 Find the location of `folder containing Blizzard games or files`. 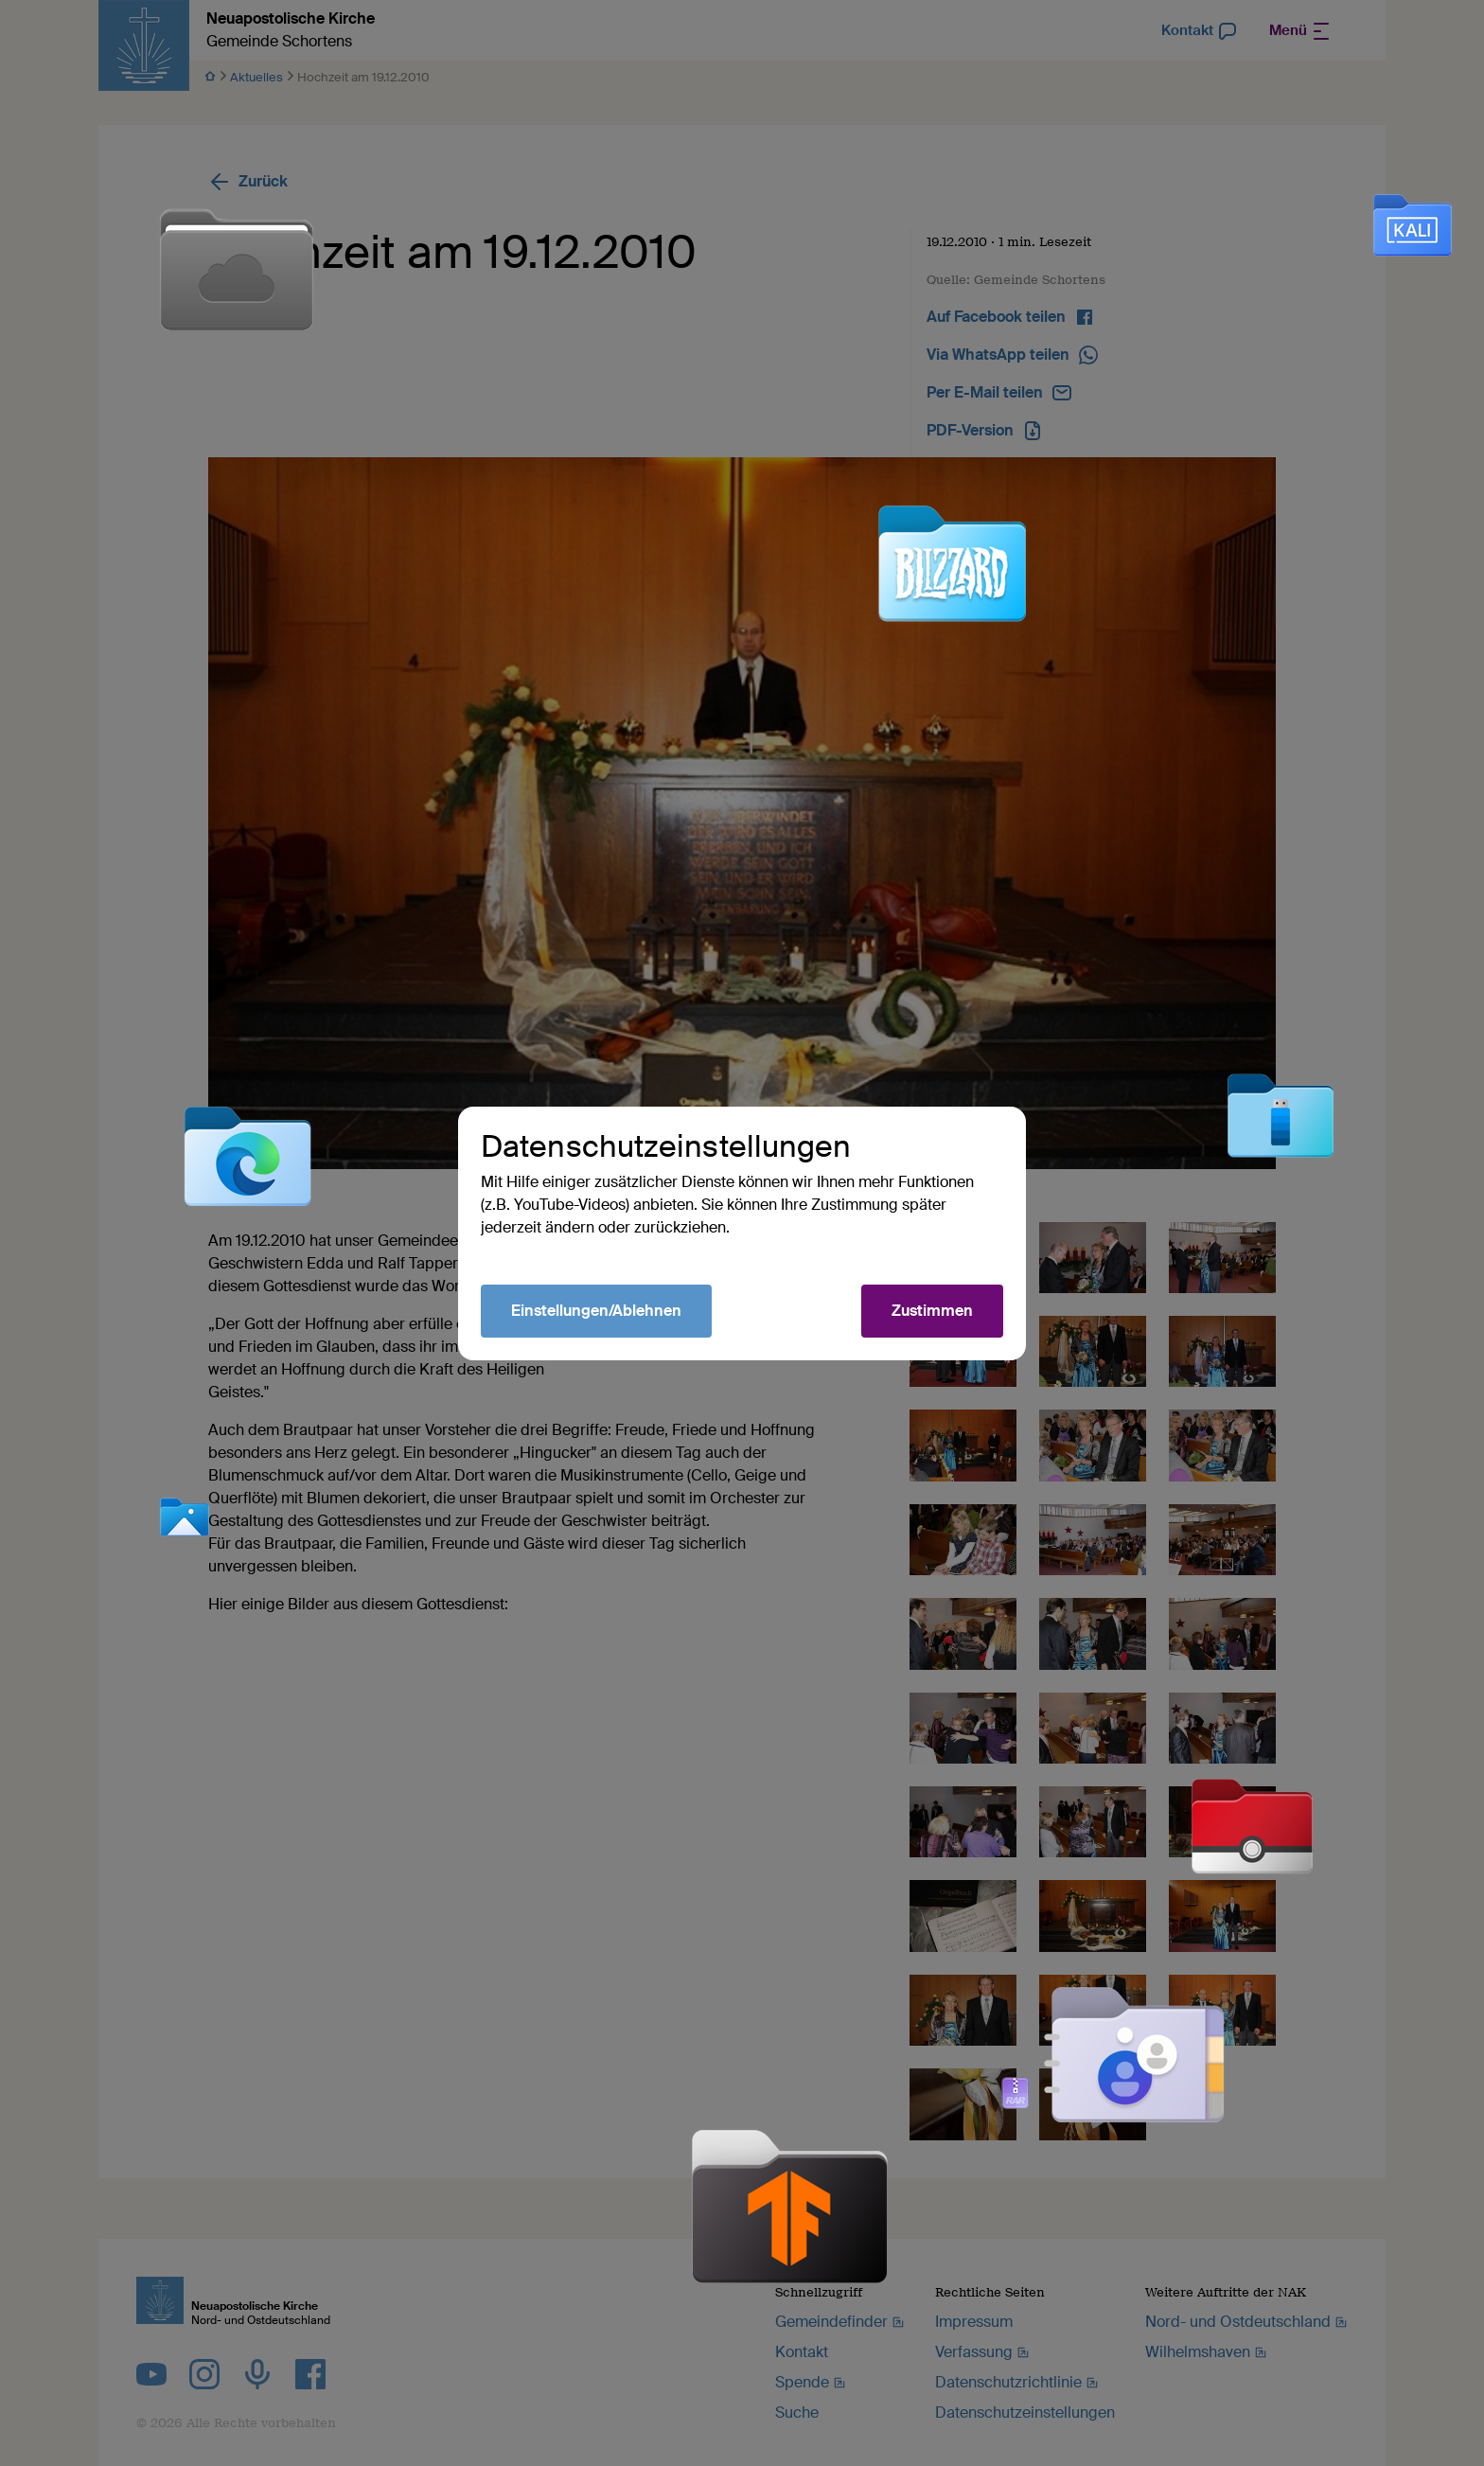

folder containing Blizzard games or files is located at coordinates (951, 567).